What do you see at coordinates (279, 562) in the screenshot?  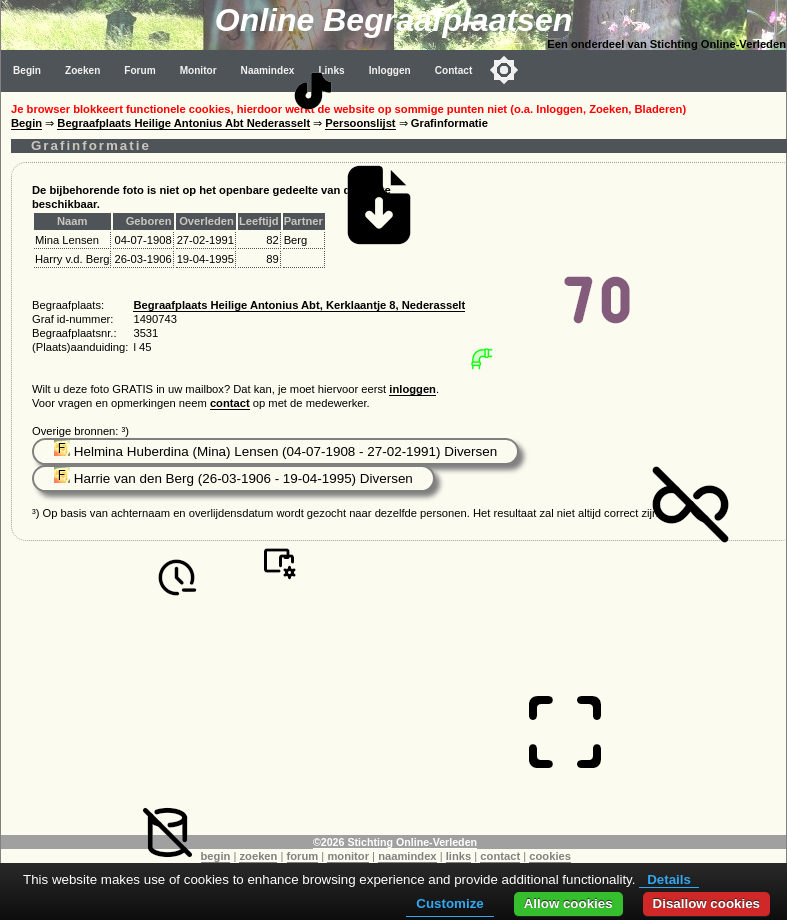 I see `manage device settings` at bounding box center [279, 562].